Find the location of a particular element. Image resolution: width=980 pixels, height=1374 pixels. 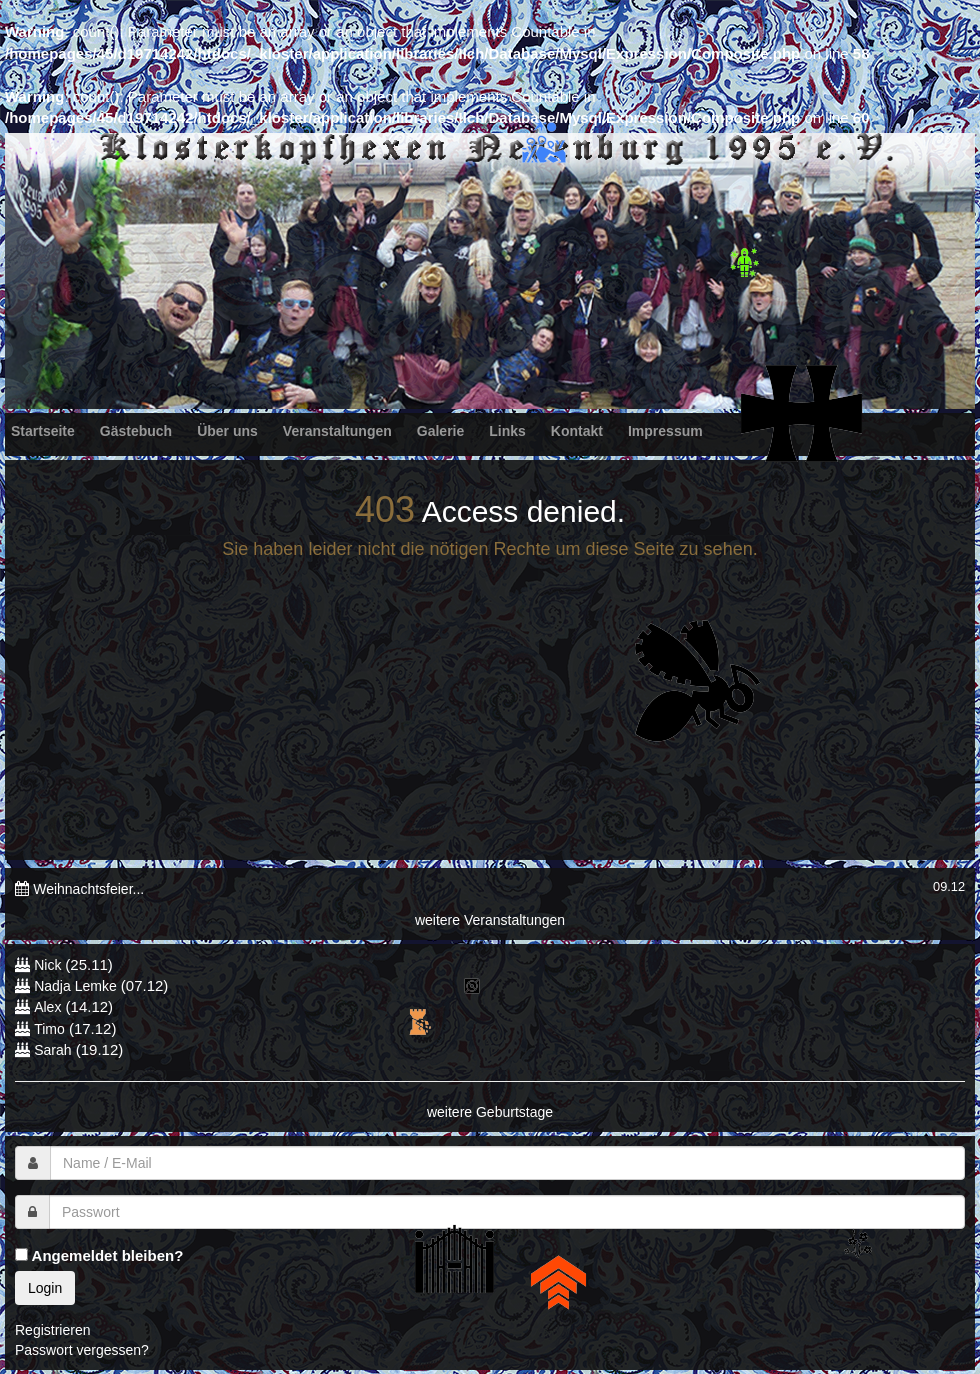

enter a gated area or level is located at coordinates (454, 1253).